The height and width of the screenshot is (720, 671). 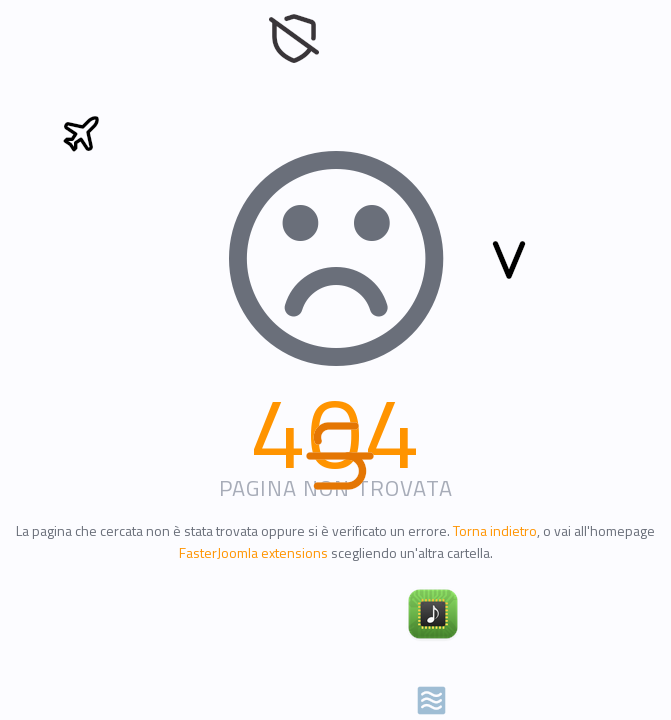 What do you see at coordinates (294, 39) in the screenshot?
I see `security or protection is disabled` at bounding box center [294, 39].